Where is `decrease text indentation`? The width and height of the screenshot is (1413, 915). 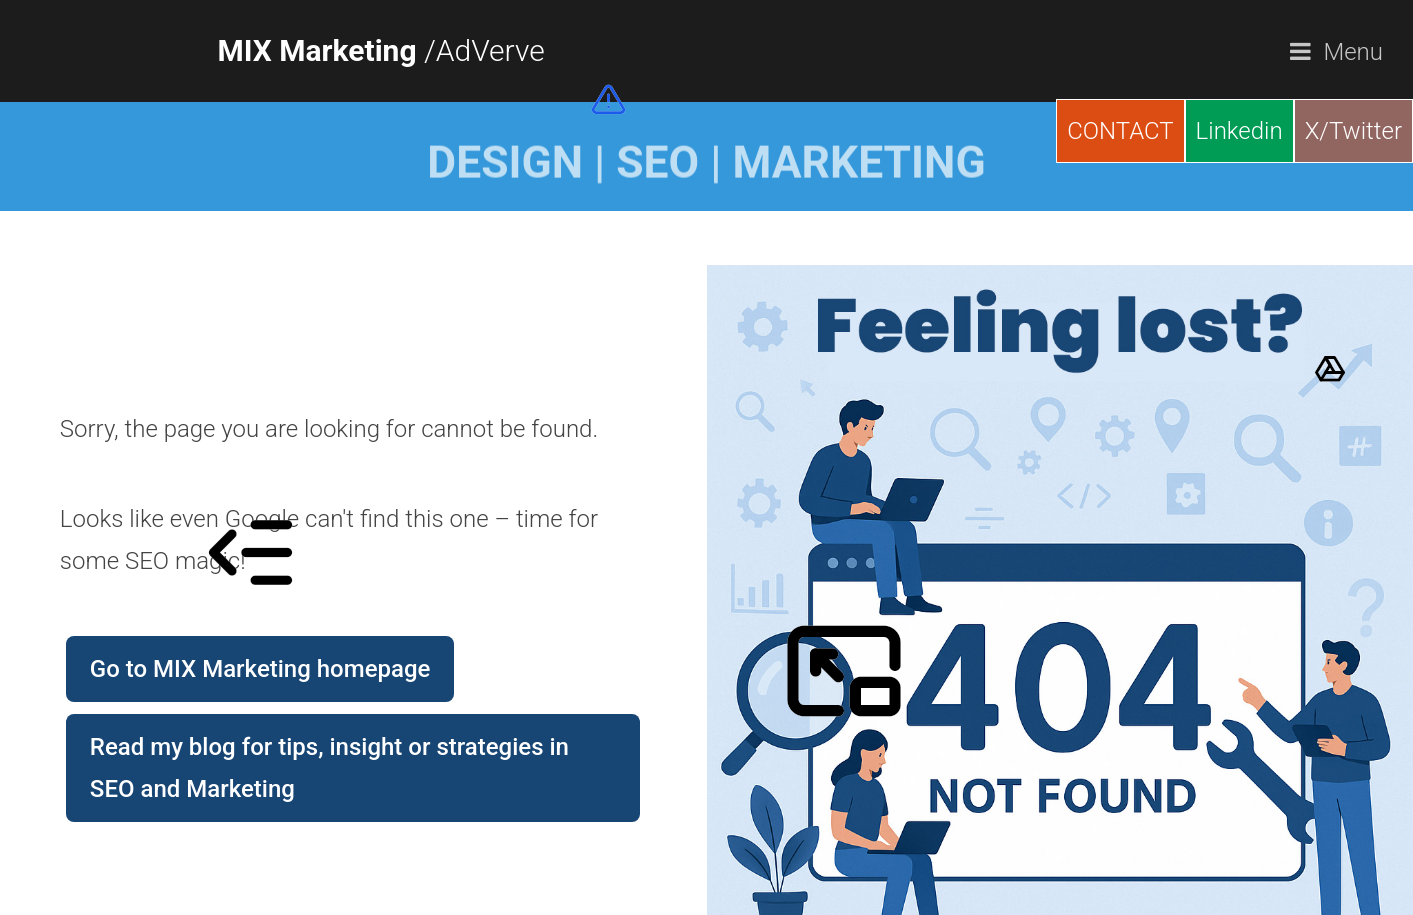 decrease text indentation is located at coordinates (250, 552).